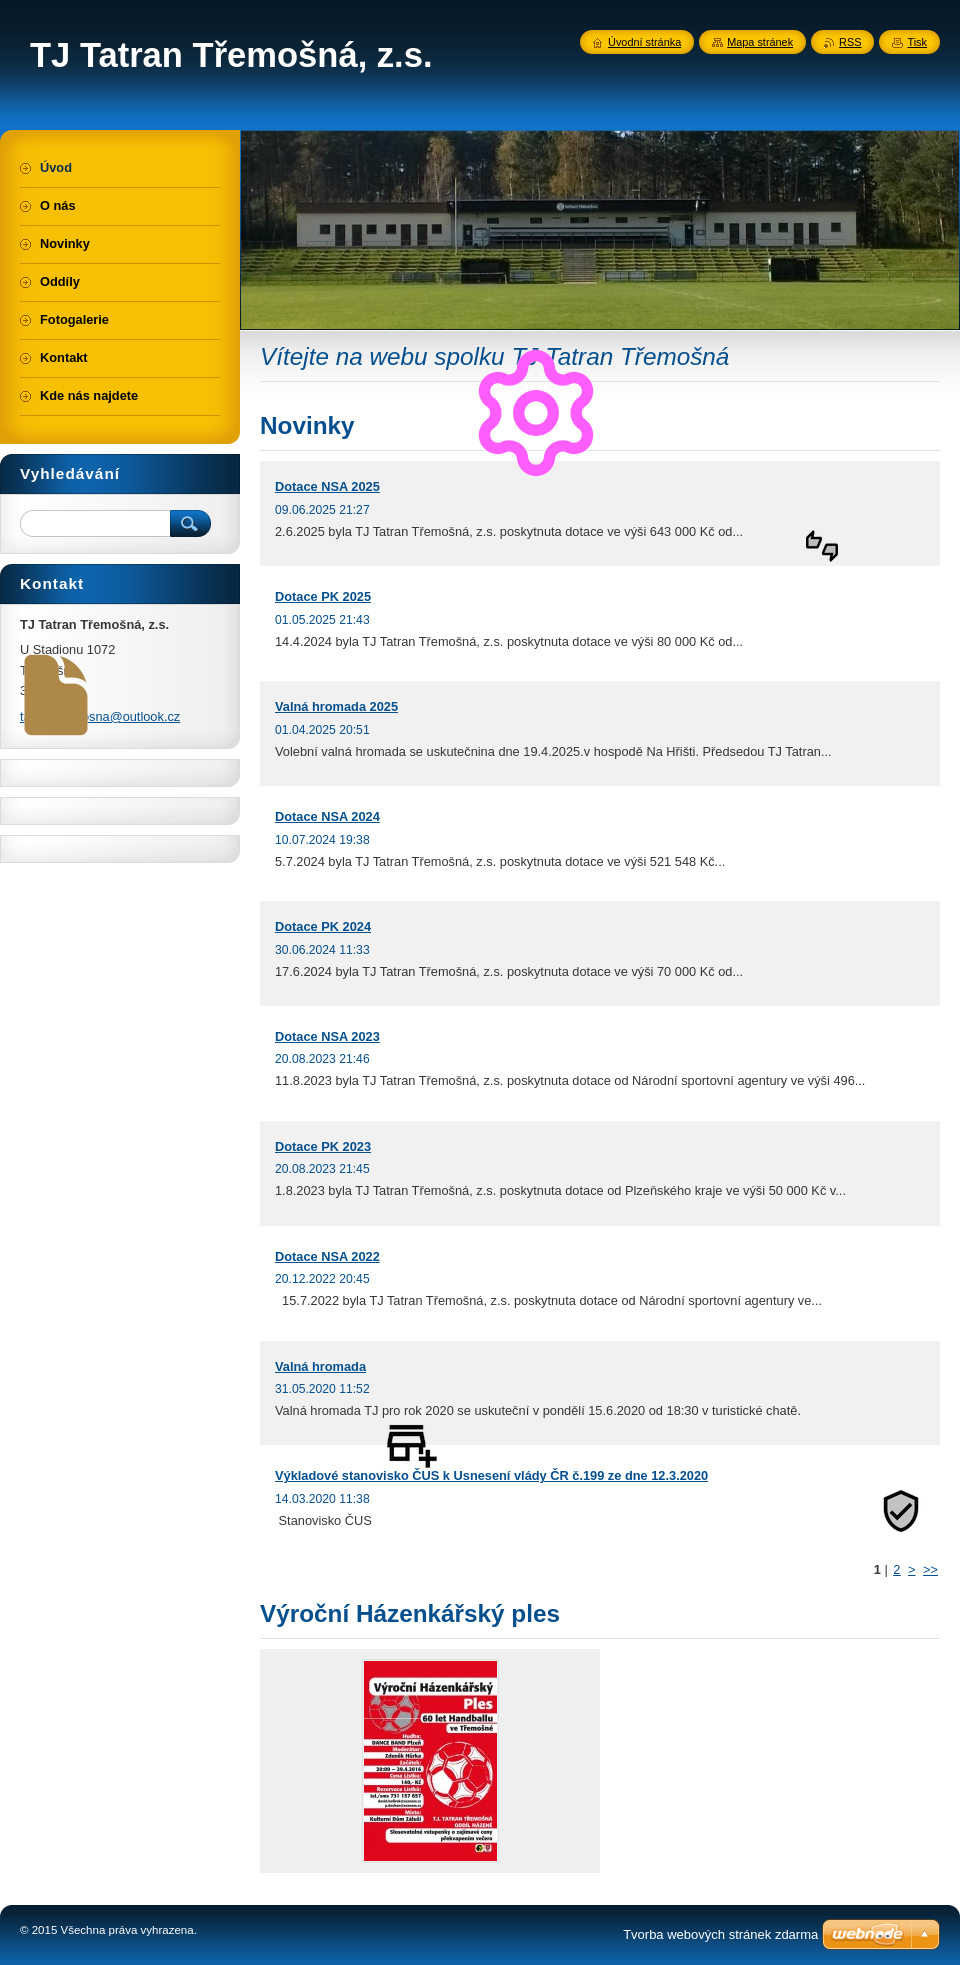  Describe the element at coordinates (822, 546) in the screenshot. I see `rate or provide feedback` at that location.